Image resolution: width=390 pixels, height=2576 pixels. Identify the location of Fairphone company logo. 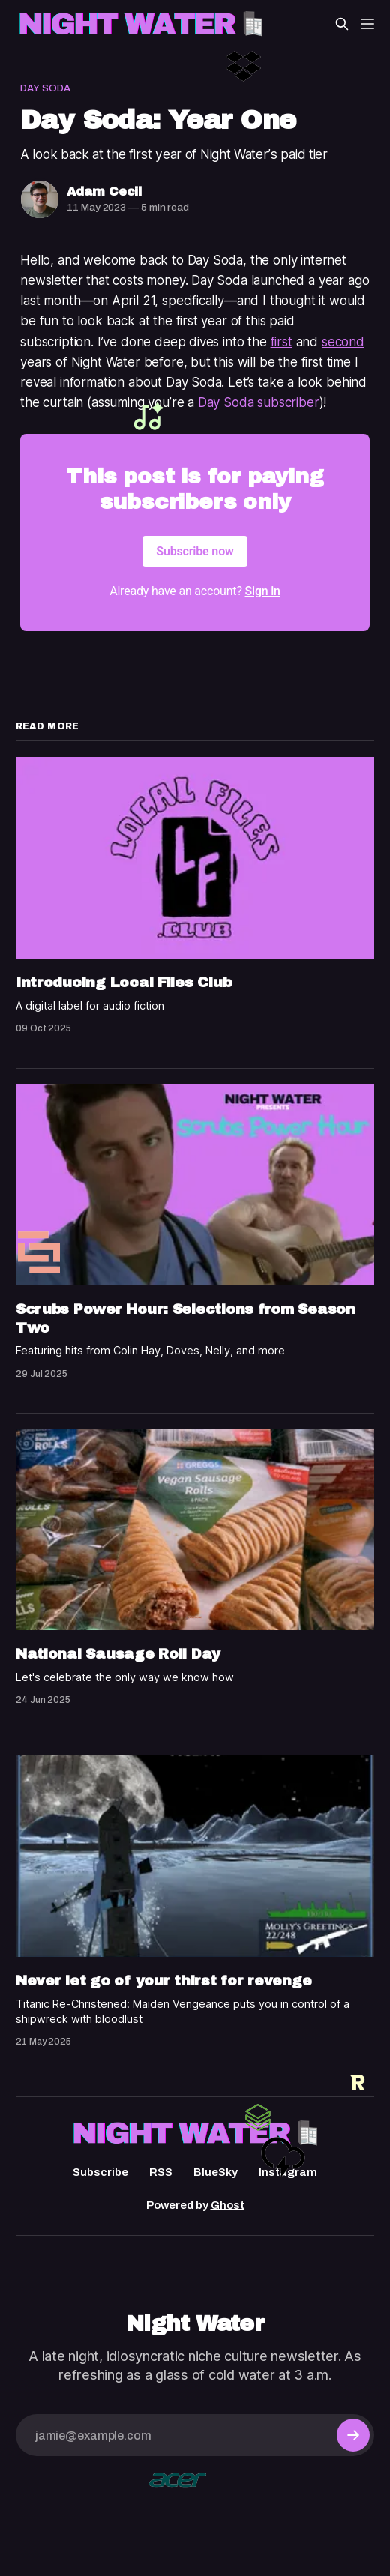
(195, 1617).